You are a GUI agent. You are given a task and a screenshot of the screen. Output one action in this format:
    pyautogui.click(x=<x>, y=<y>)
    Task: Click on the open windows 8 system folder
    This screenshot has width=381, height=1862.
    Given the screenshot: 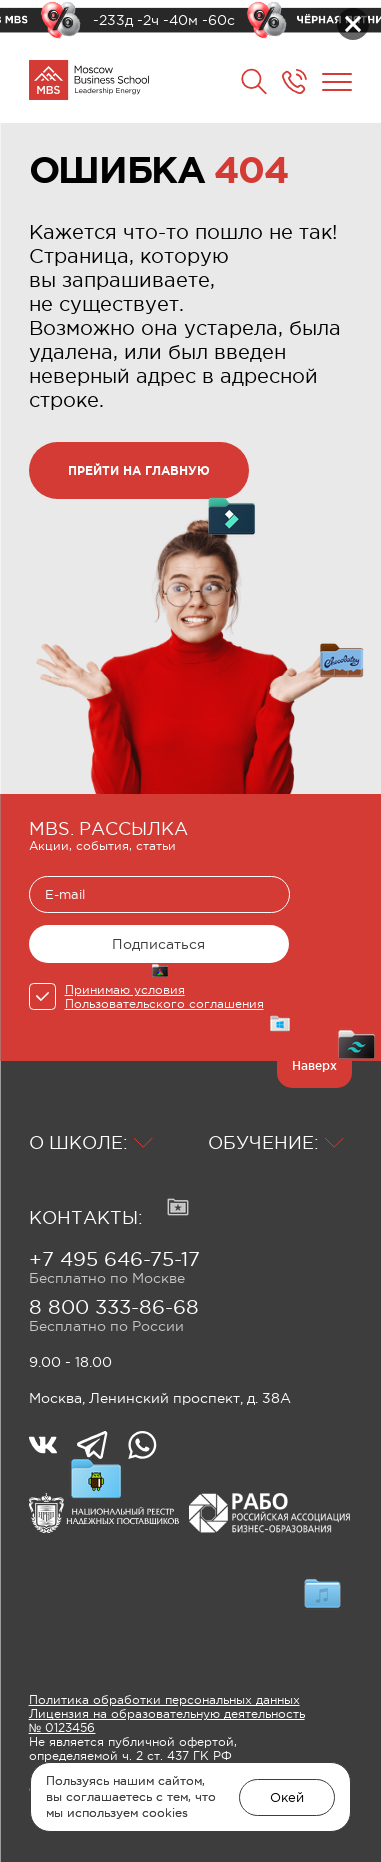 What is the action you would take?
    pyautogui.click(x=280, y=1024)
    